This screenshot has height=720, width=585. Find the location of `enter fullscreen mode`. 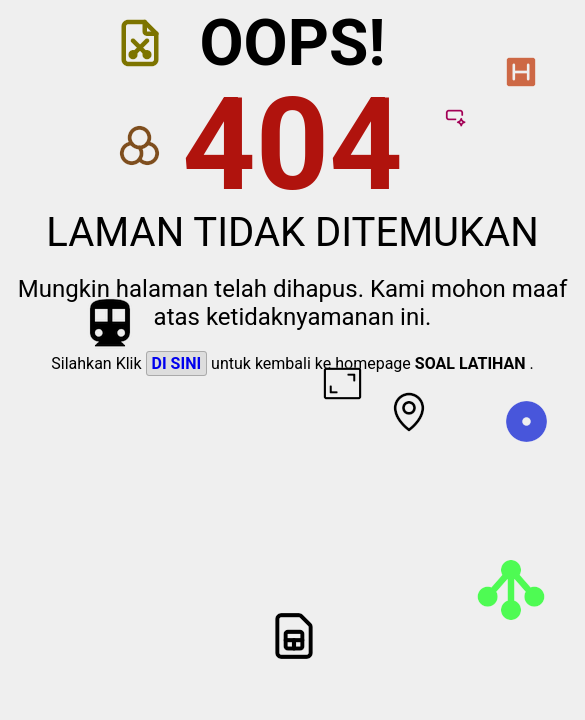

enter fullscreen mode is located at coordinates (342, 383).